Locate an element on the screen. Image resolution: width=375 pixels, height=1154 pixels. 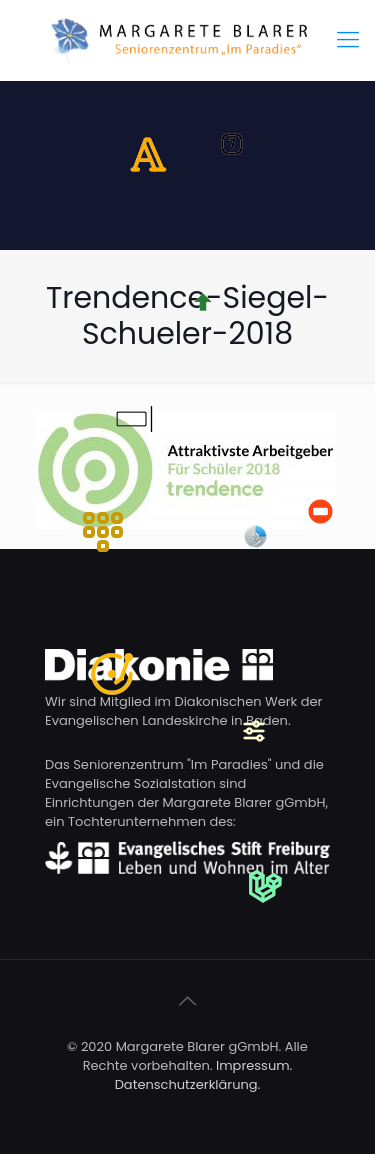
access disk partition settings is located at coordinates (255, 536).